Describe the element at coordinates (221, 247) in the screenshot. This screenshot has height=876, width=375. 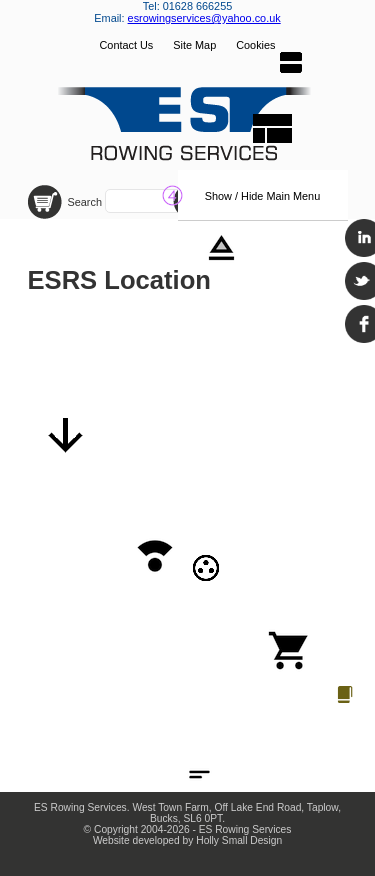
I see `eject removable media or disc` at that location.